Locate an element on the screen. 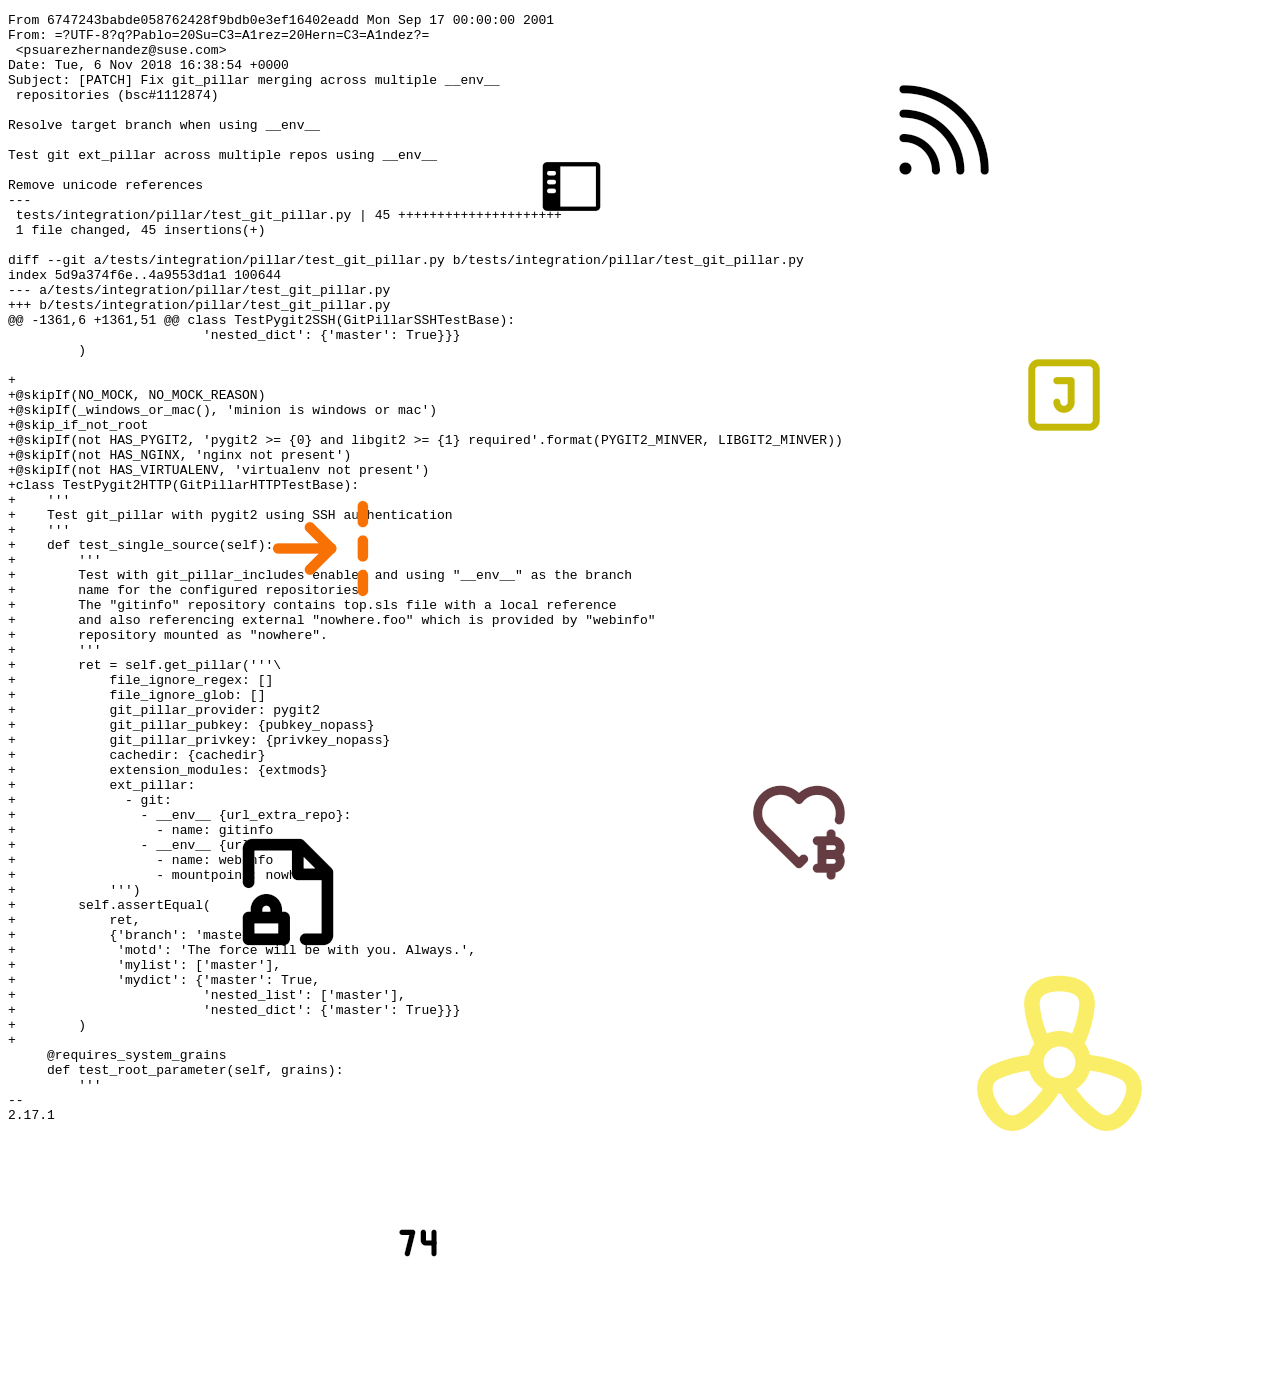 This screenshot has height=1394, width=1280. represents the letter J in a menu or keyboard interface is located at coordinates (1064, 395).